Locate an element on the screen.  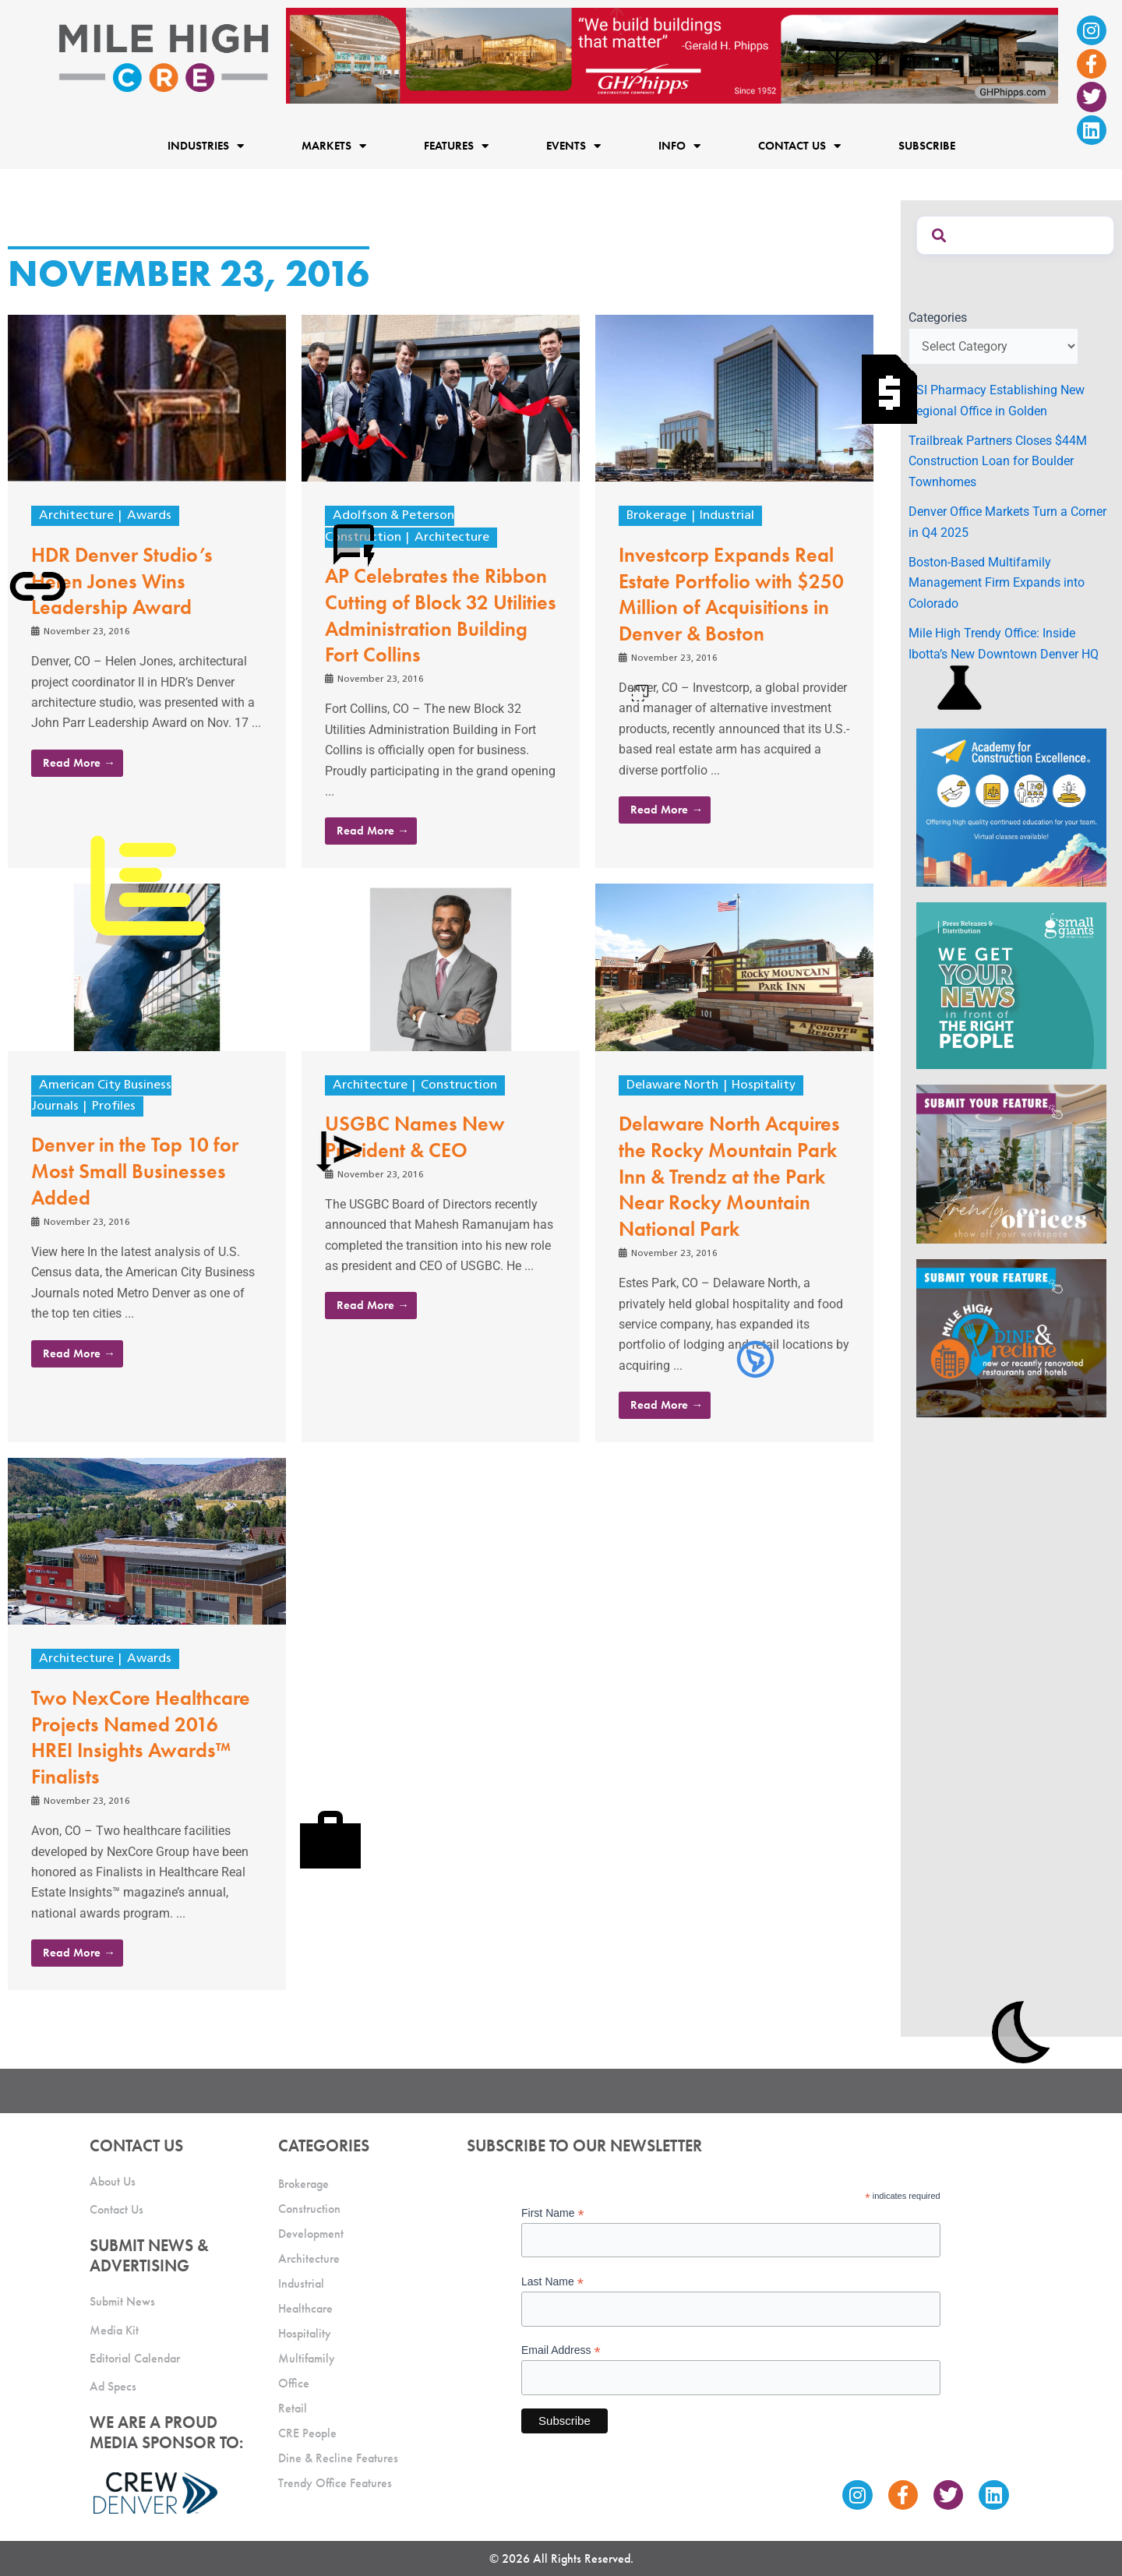
bring selection to front is located at coordinates (640, 693).